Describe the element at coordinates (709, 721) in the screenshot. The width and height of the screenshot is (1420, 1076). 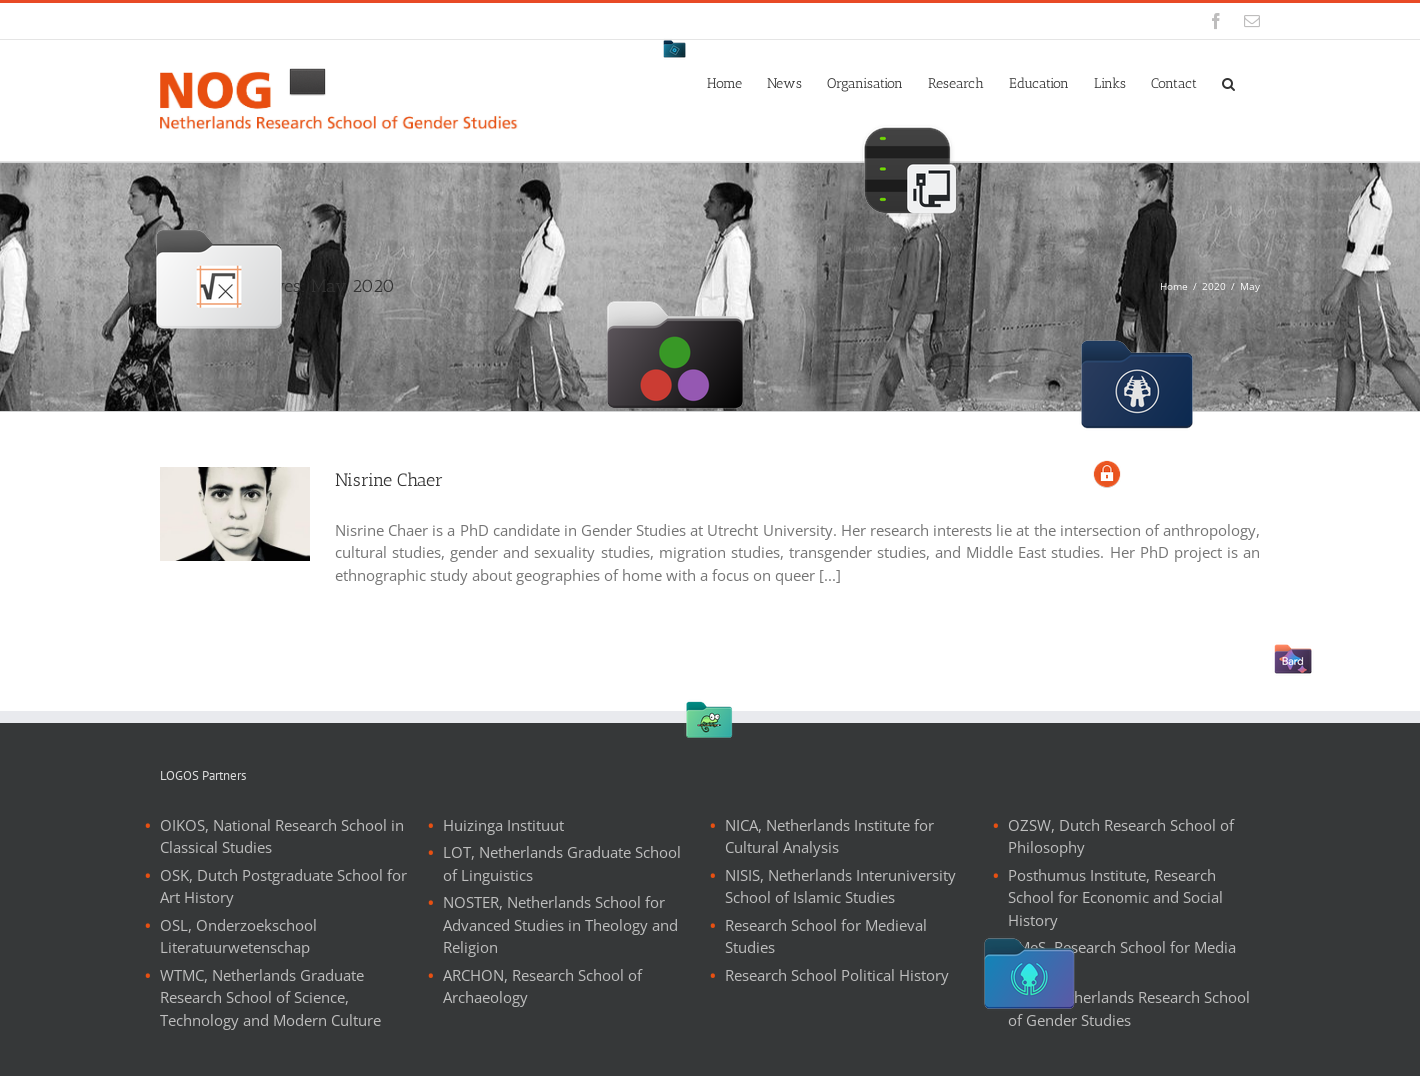
I see `open notepad++ project folder` at that location.